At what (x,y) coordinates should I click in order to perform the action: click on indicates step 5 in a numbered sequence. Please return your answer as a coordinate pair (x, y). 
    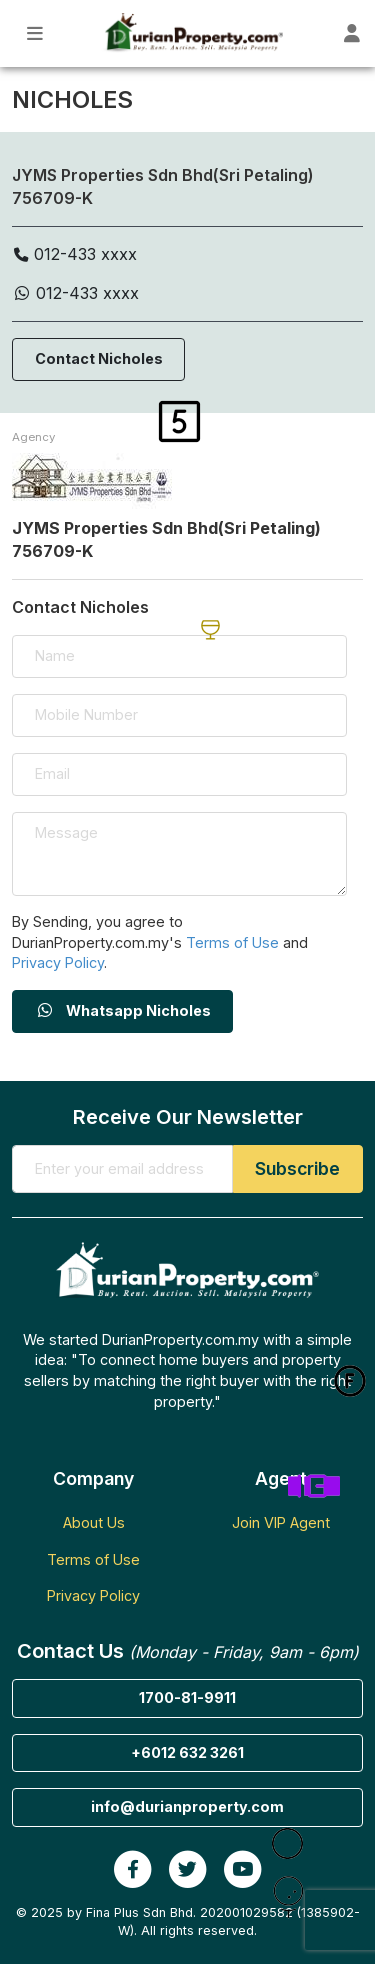
    Looking at the image, I should click on (179, 421).